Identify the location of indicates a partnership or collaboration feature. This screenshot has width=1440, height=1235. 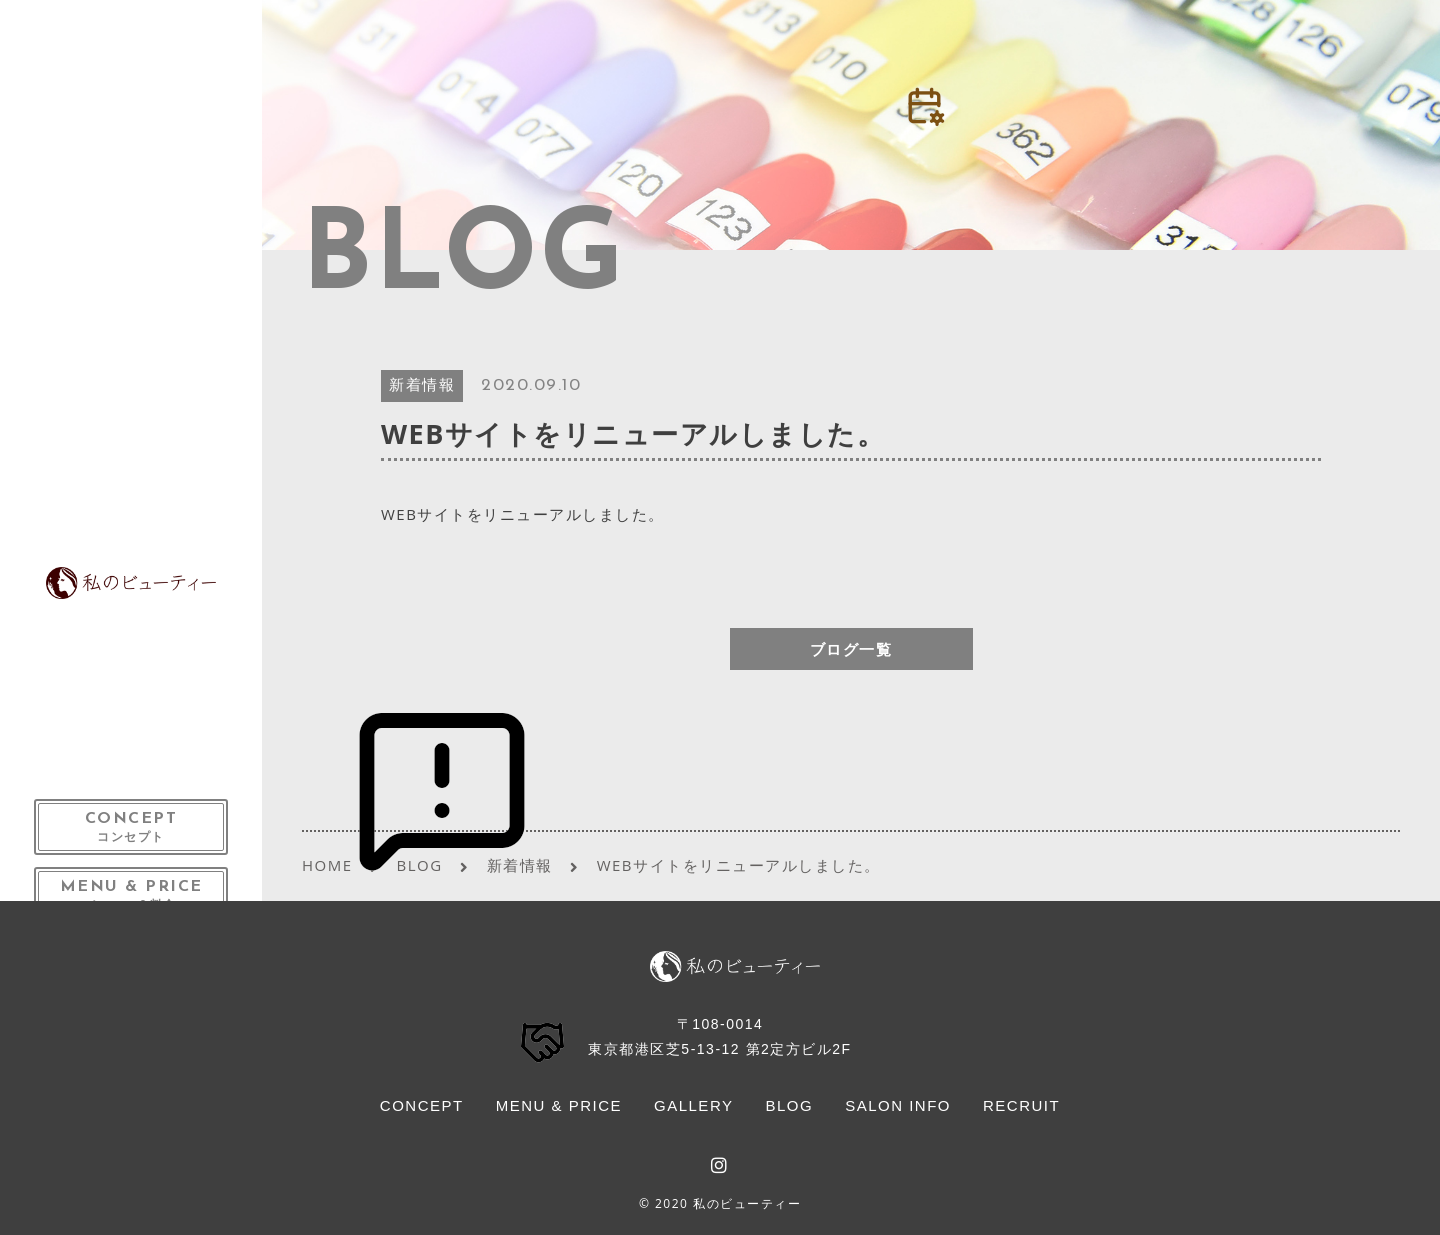
(542, 1042).